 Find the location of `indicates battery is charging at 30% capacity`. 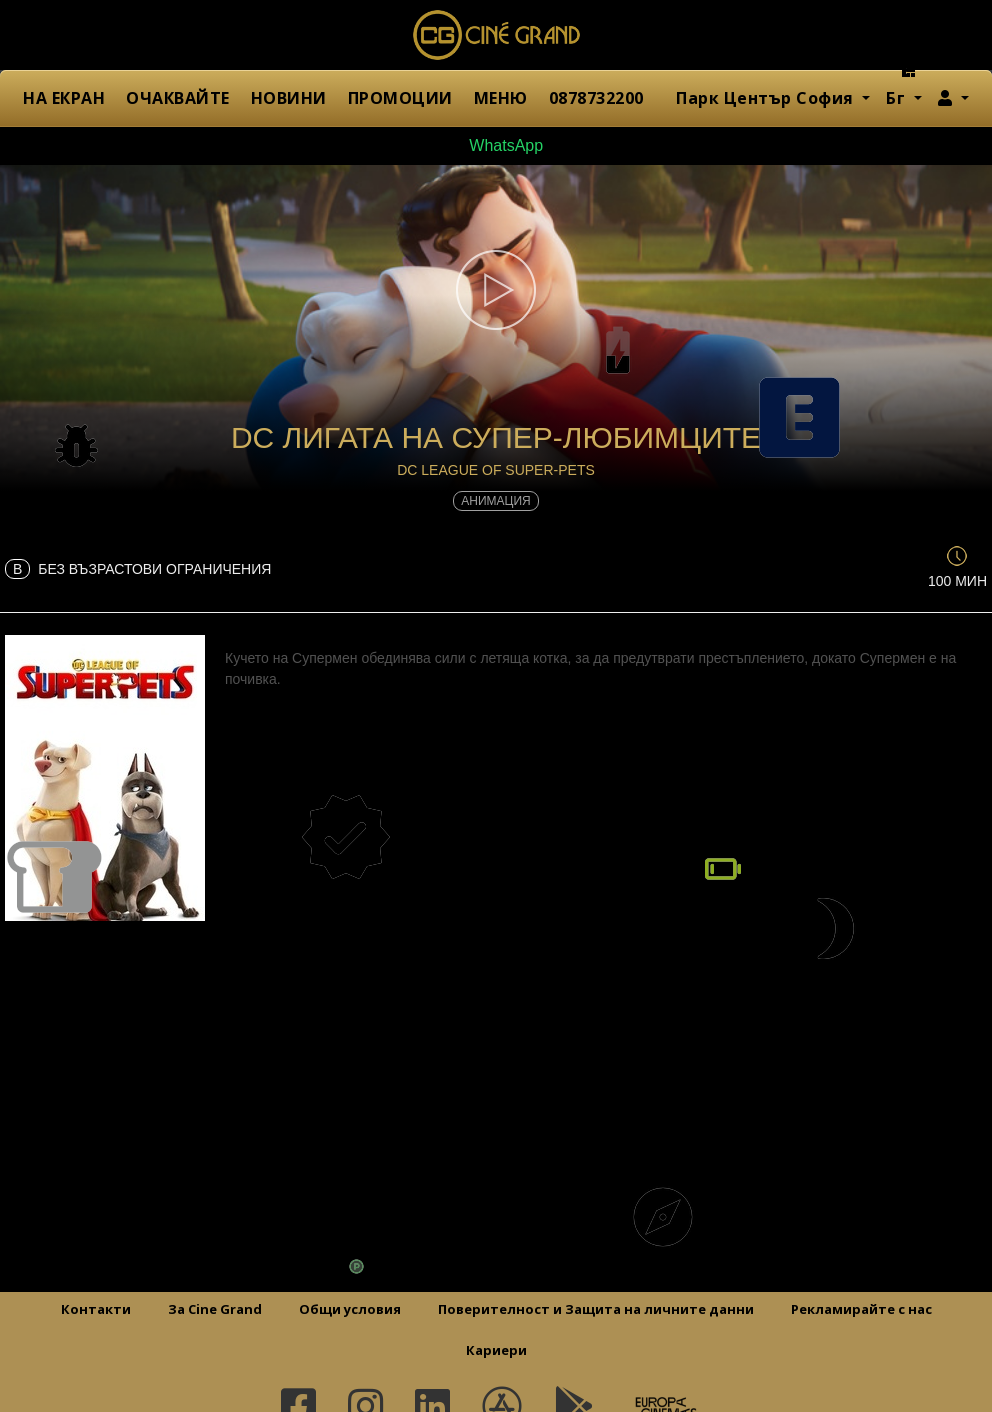

indicates battery is charging at 30% capacity is located at coordinates (618, 350).